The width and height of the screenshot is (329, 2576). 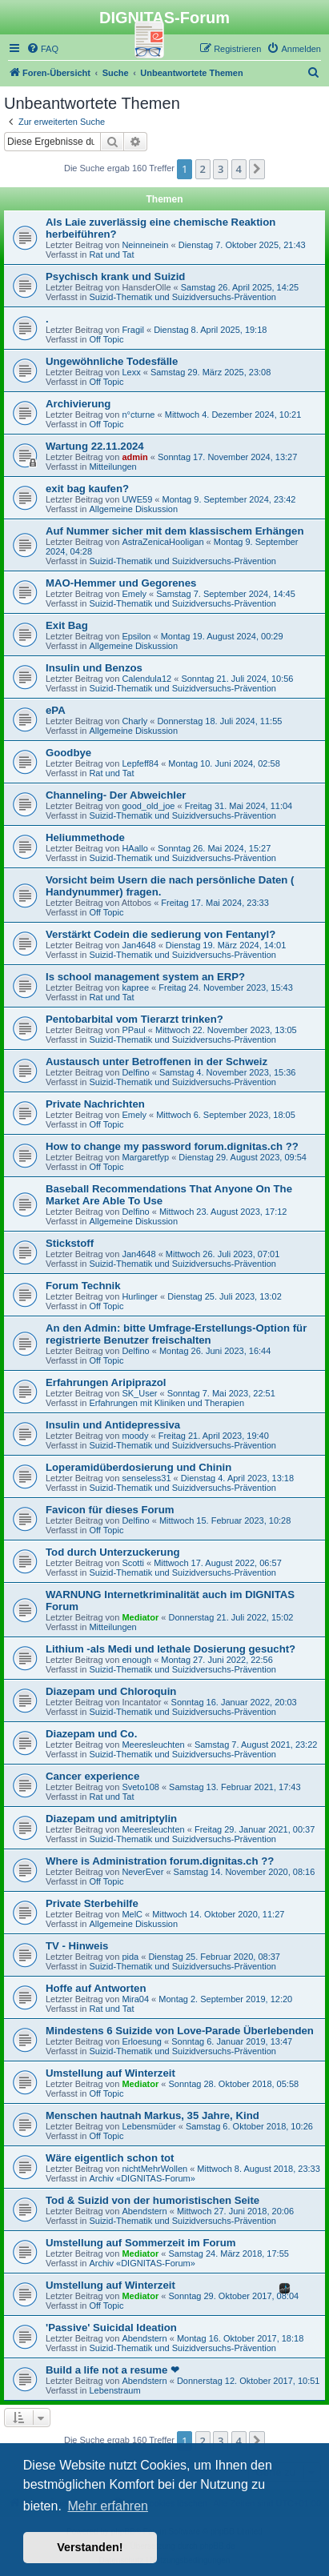 I want to click on open the stocks app, so click(x=284, y=2288).